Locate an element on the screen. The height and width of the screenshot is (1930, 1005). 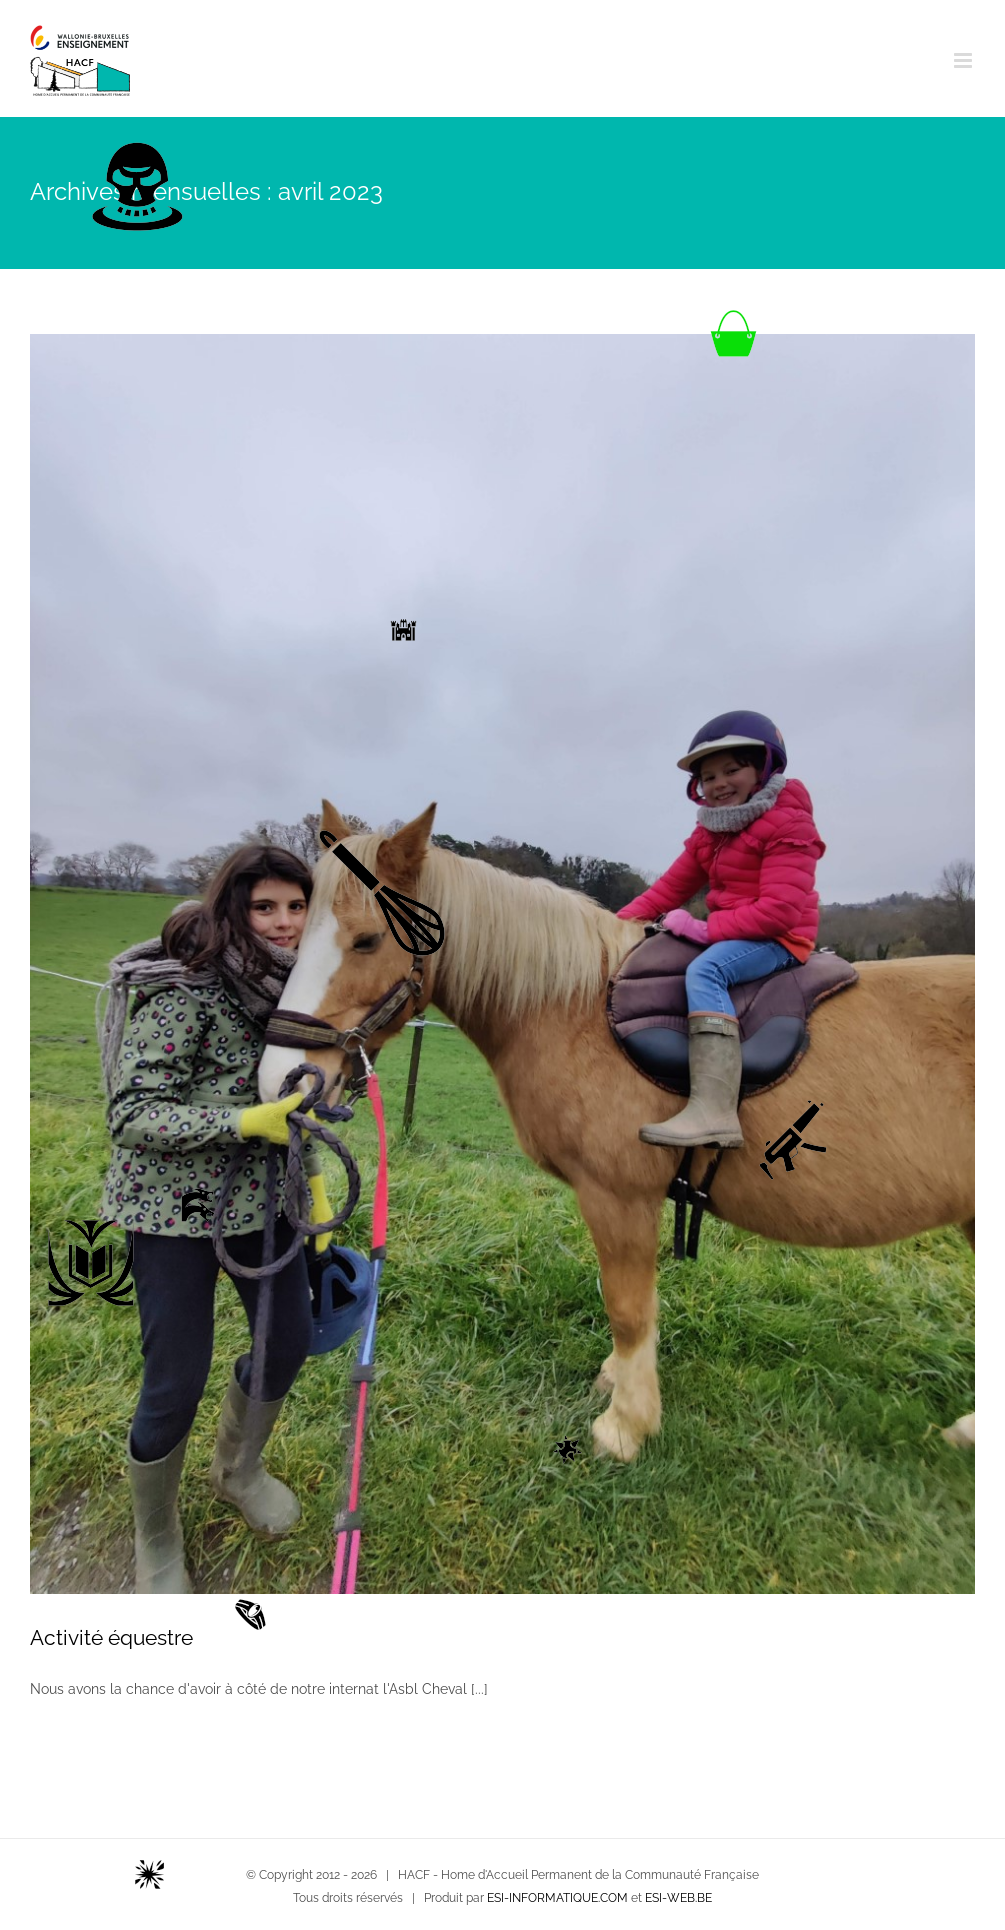
access cooking or baking tools is located at coordinates (382, 893).